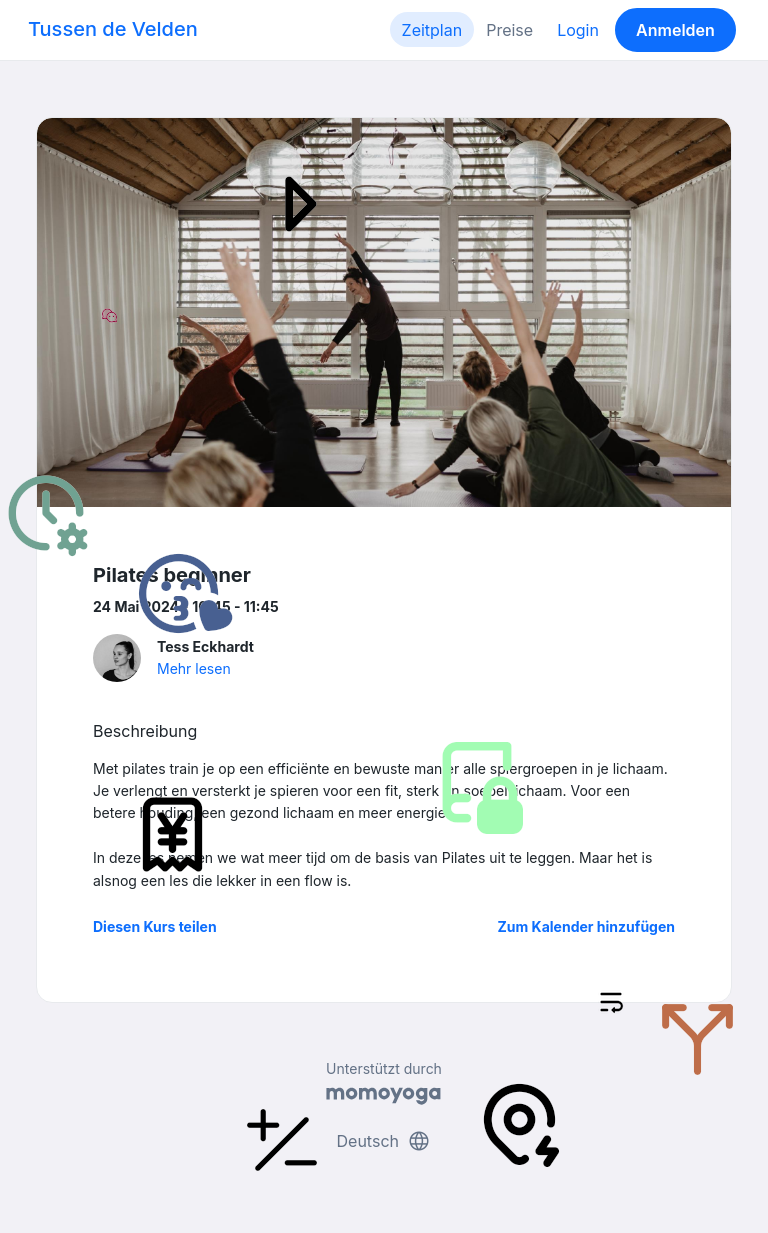 This screenshot has height=1233, width=768. I want to click on enable fast or instant location tracking, so click(519, 1123).